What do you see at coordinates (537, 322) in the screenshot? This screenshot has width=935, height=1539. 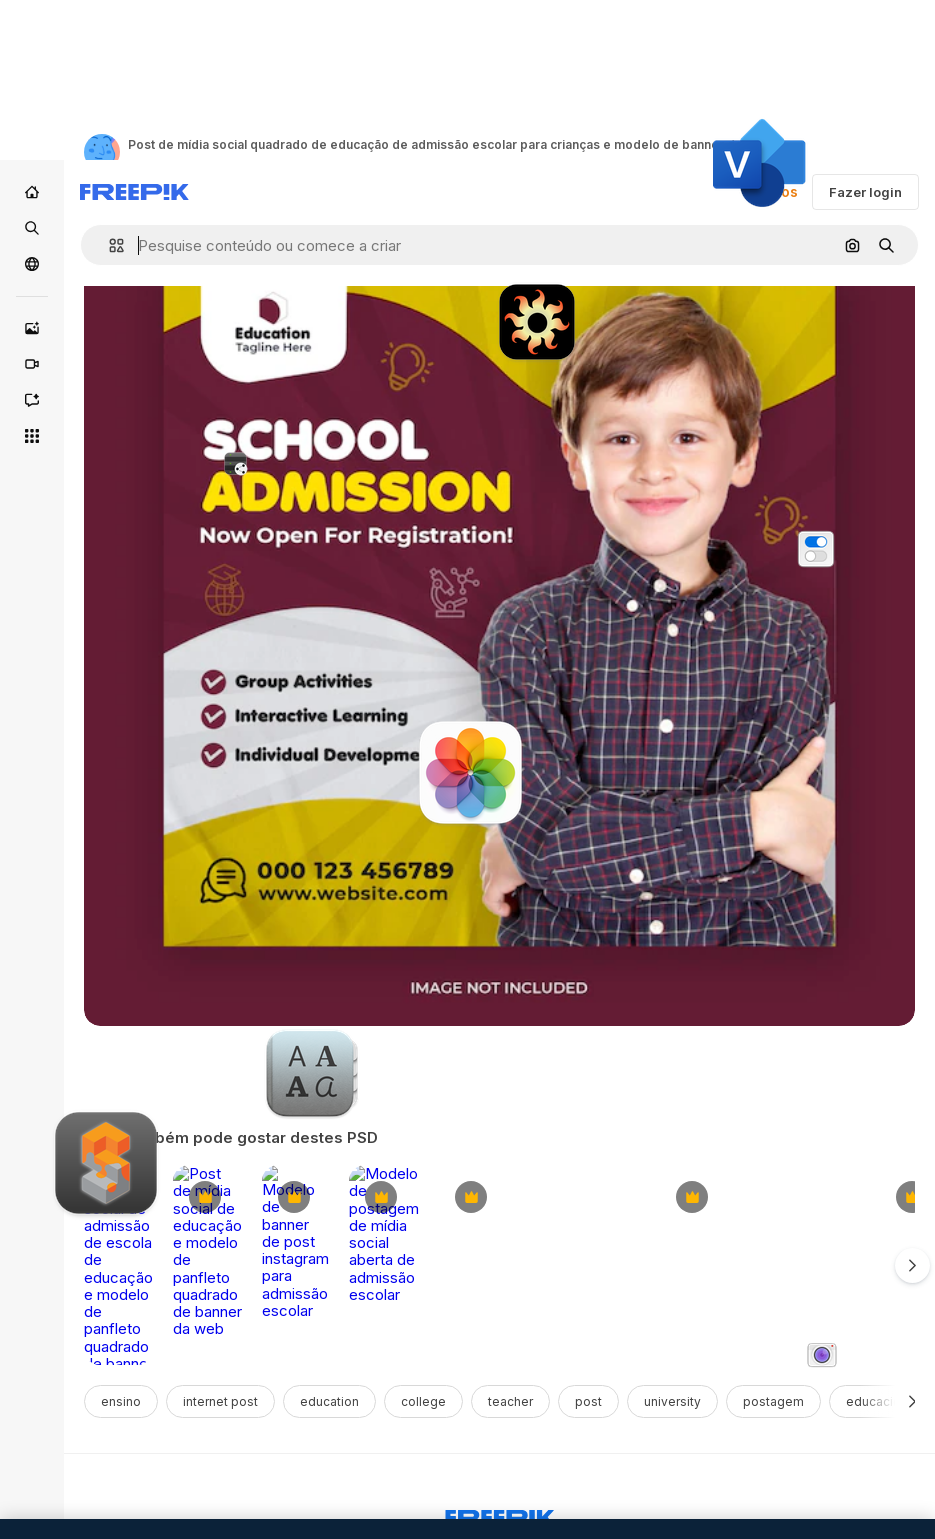 I see `launch Hearts of Iron 4 strategy game` at bounding box center [537, 322].